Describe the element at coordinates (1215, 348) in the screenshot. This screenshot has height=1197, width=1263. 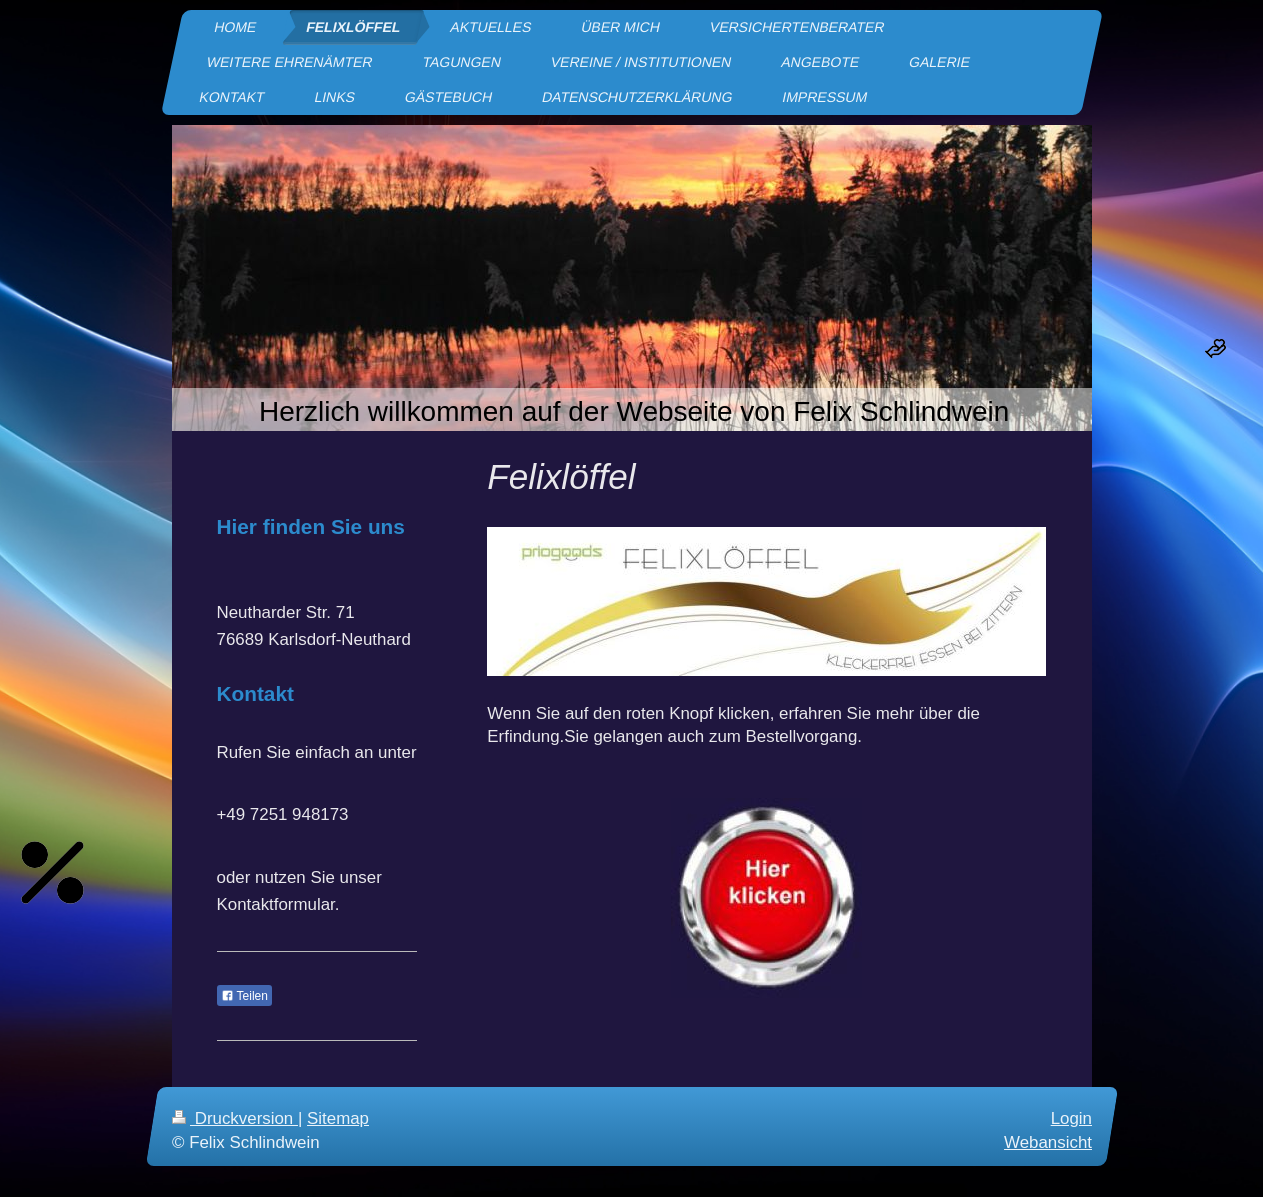
I see `donate or give support` at that location.